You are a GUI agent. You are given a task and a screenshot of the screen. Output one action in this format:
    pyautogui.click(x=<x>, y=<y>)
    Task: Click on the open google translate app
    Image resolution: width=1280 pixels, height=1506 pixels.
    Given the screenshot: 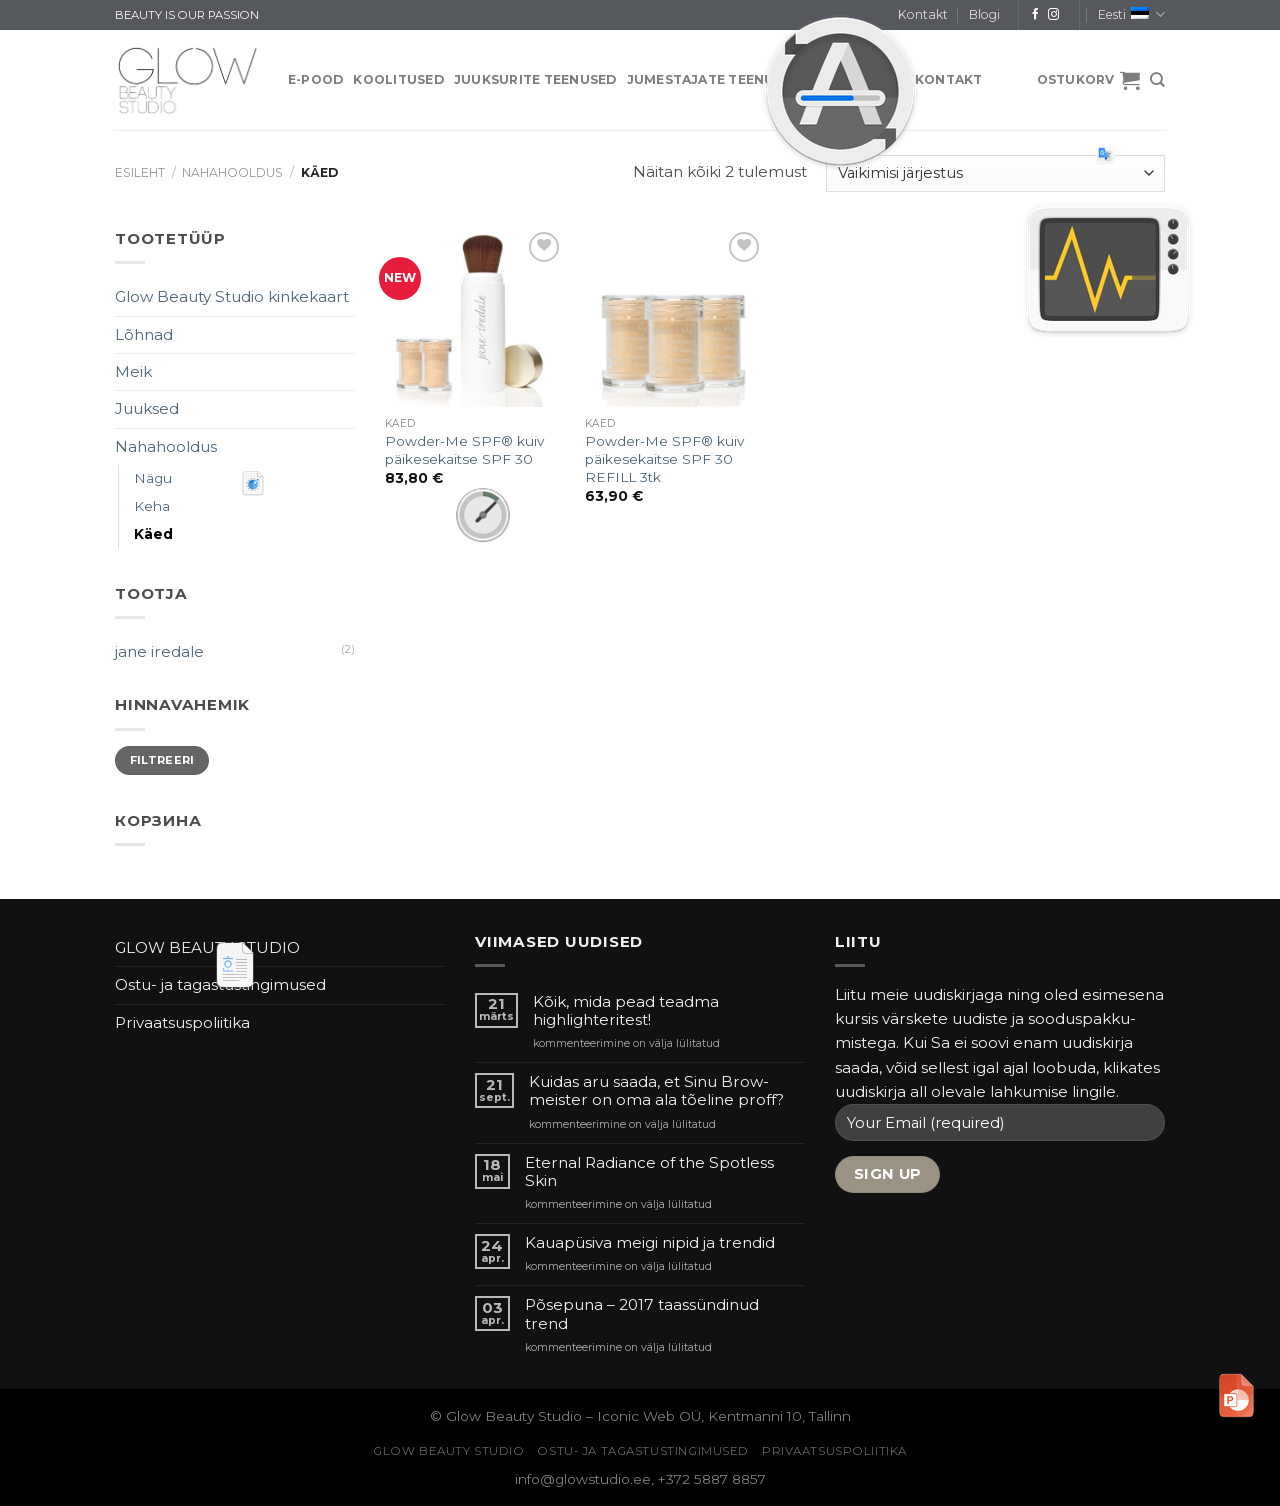 What is the action you would take?
    pyautogui.click(x=1105, y=154)
    